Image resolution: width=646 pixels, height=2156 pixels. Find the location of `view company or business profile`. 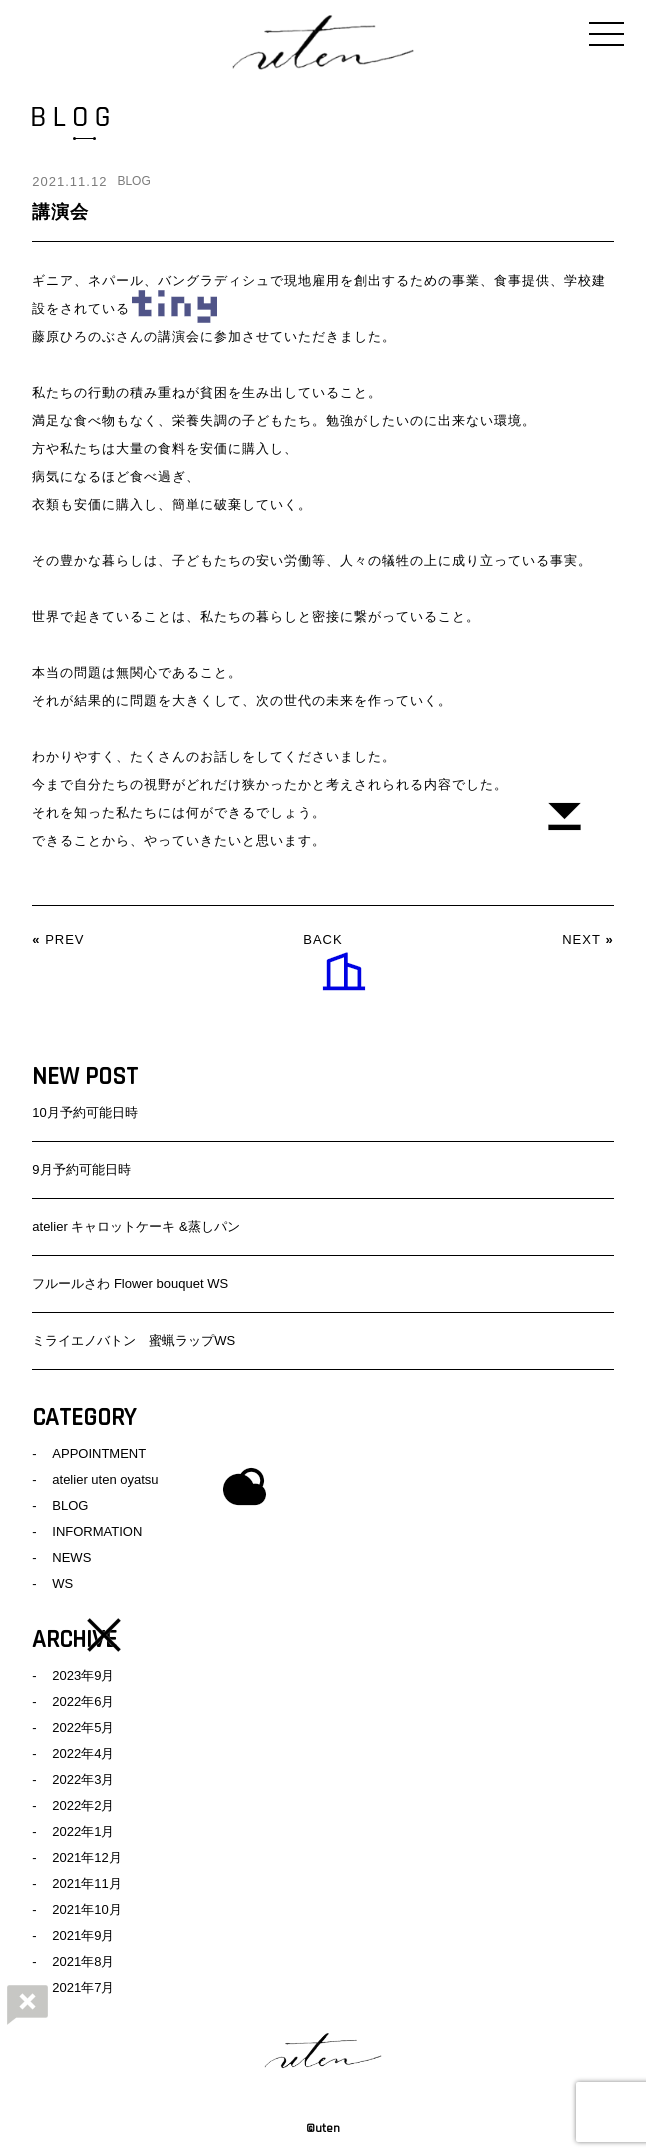

view company or business profile is located at coordinates (344, 973).